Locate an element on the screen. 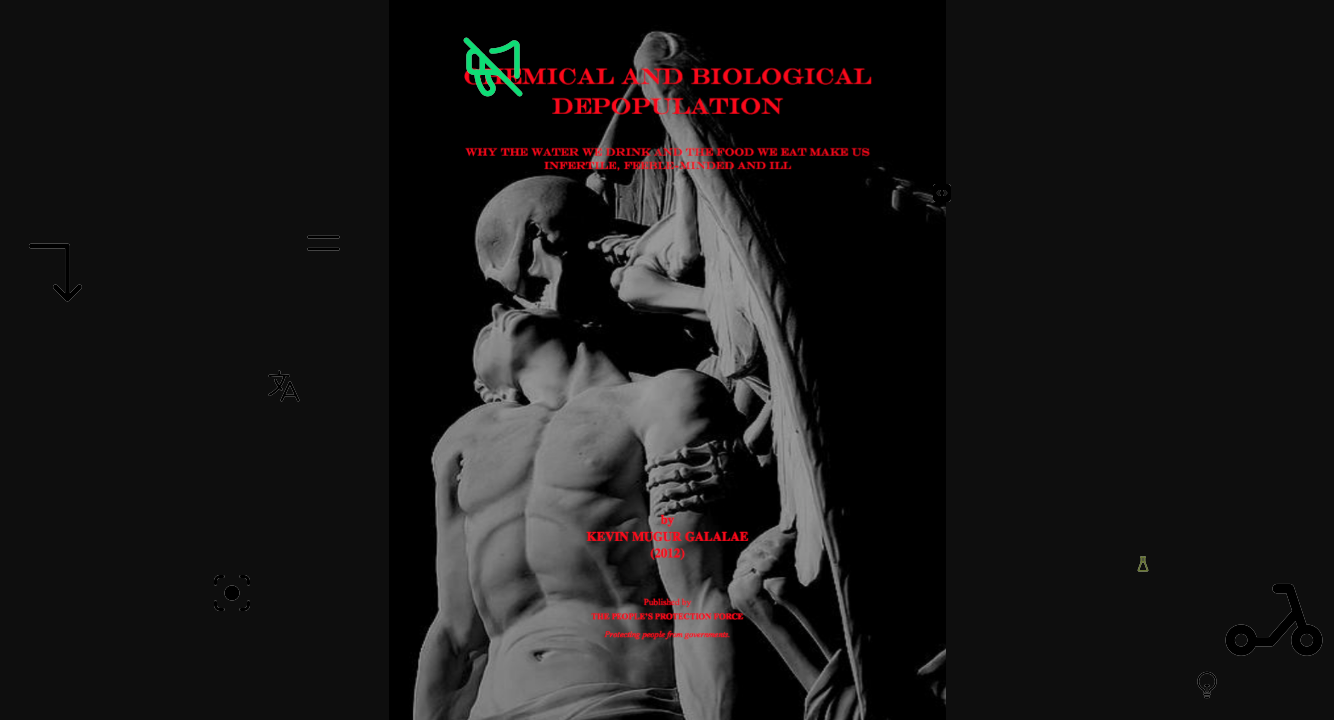  change language settings is located at coordinates (284, 386).